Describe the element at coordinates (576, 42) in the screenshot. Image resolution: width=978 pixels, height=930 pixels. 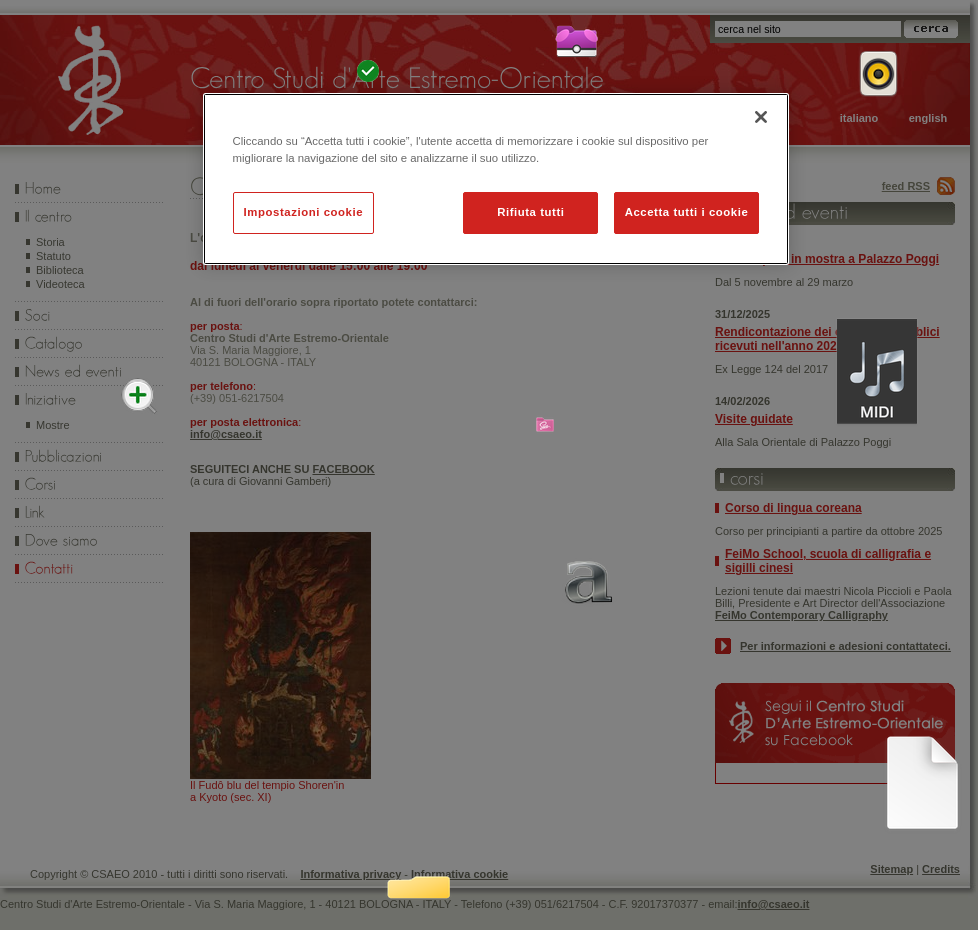
I see `open pokémon master ball themed folder` at that location.